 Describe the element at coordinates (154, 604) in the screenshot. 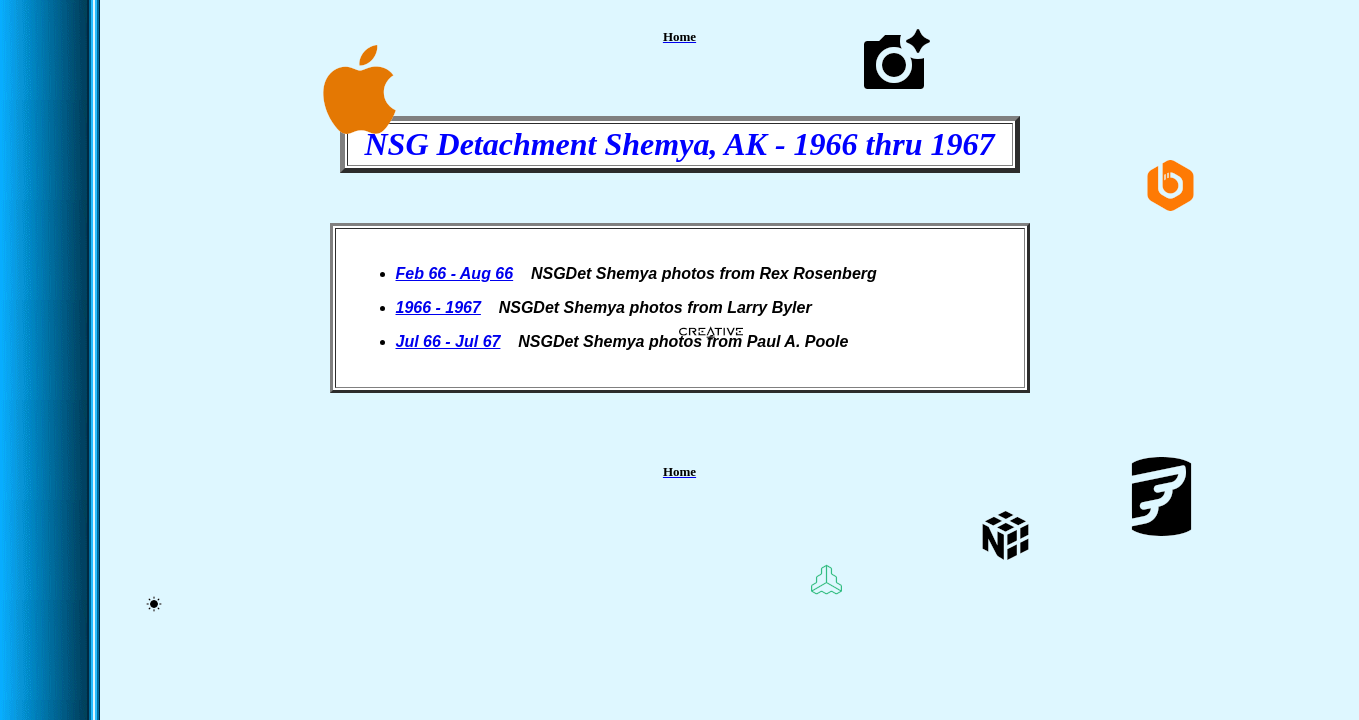

I see `switch to light mode` at that location.